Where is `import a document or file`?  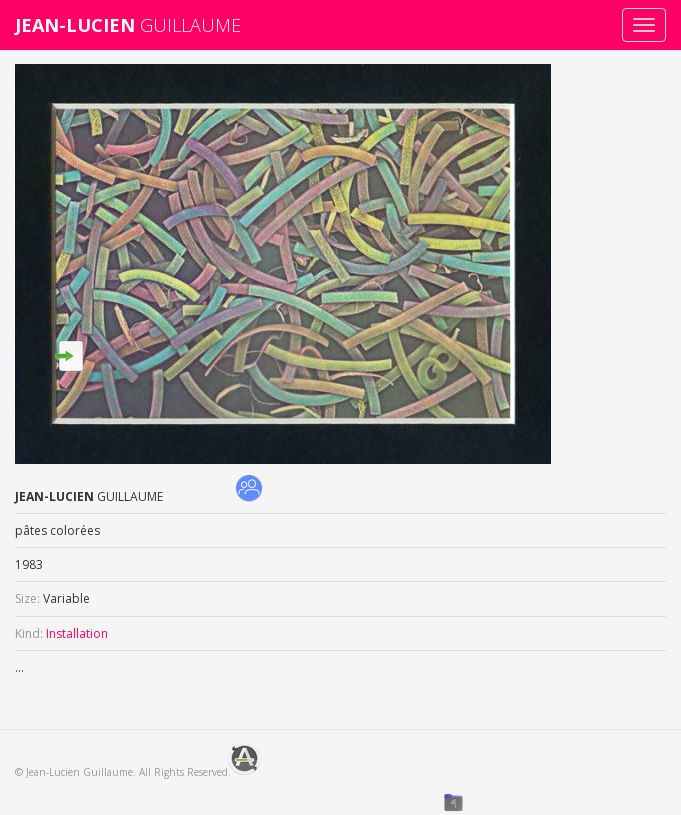
import a document or file is located at coordinates (71, 356).